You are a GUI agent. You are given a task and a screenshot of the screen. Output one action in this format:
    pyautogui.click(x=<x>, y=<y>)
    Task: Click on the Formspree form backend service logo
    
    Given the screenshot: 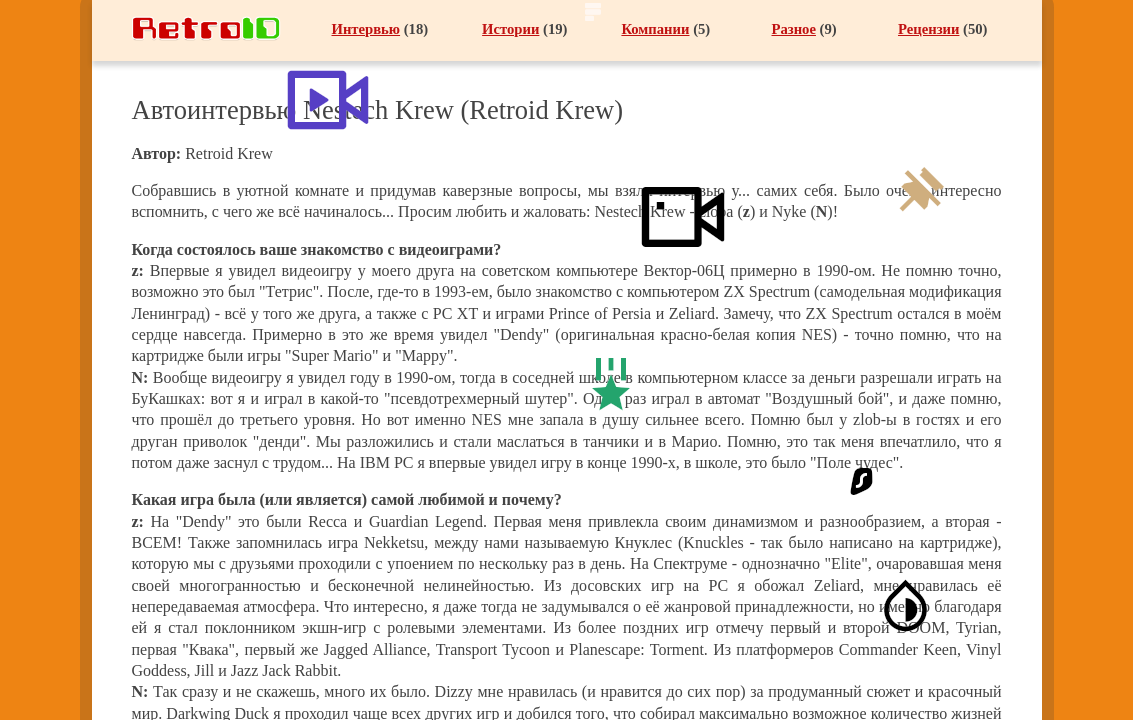 What is the action you would take?
    pyautogui.click(x=593, y=12)
    